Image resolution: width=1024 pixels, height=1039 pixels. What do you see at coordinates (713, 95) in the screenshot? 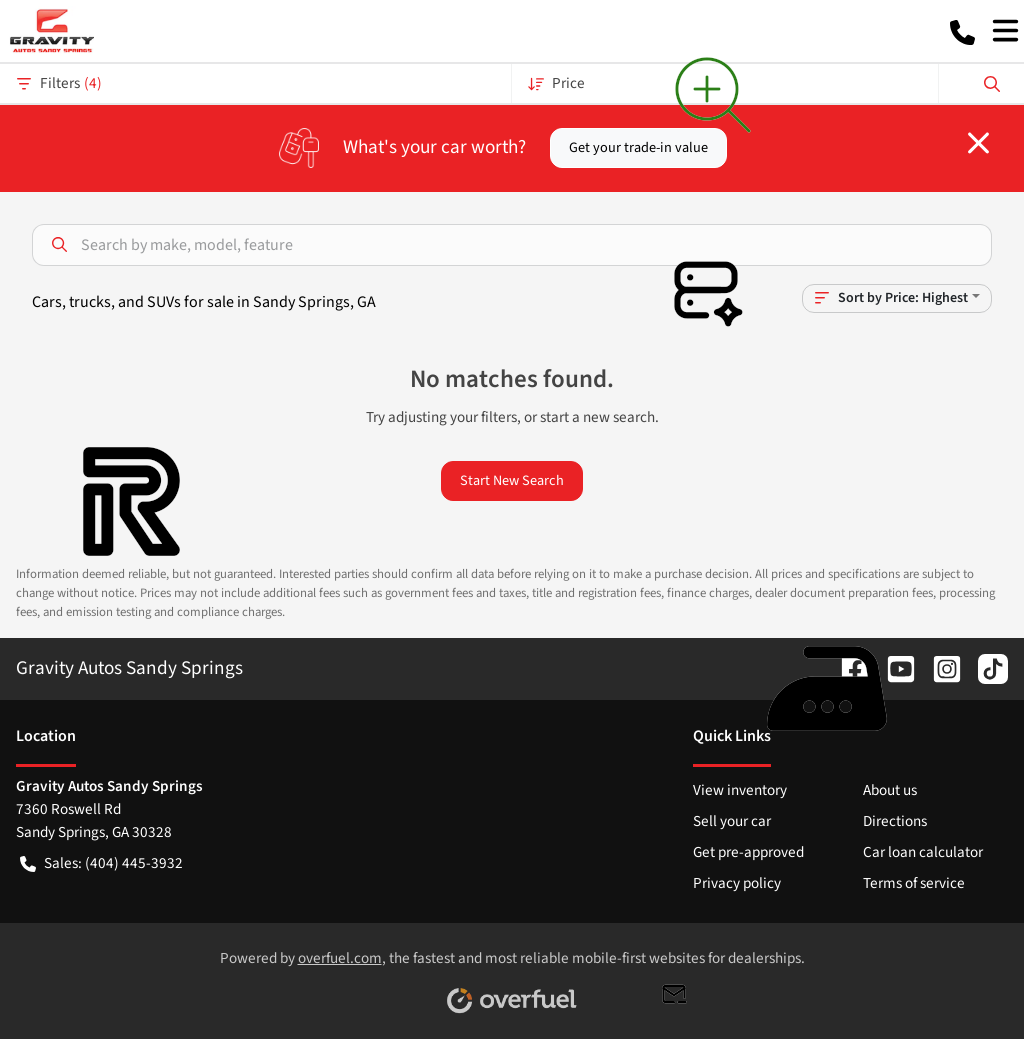
I see `zoom in on content` at bounding box center [713, 95].